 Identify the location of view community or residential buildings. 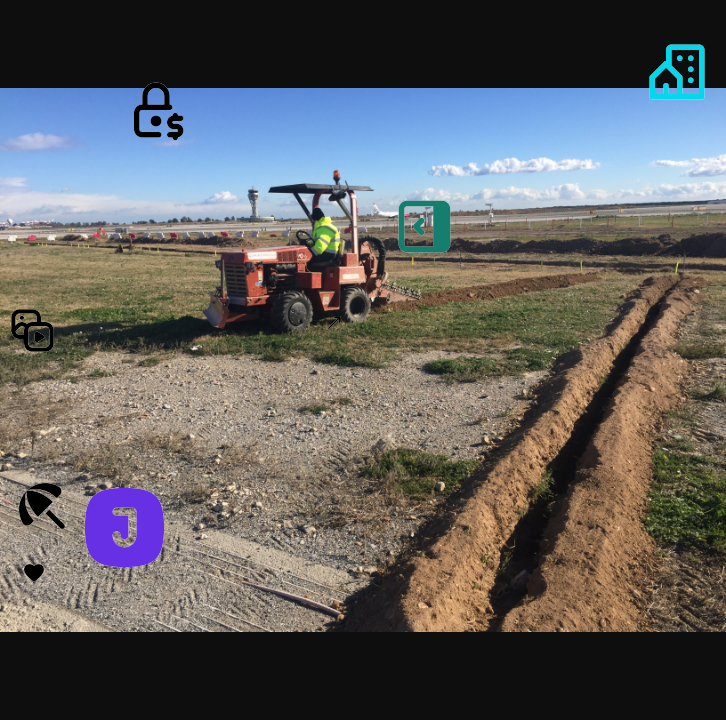
(677, 72).